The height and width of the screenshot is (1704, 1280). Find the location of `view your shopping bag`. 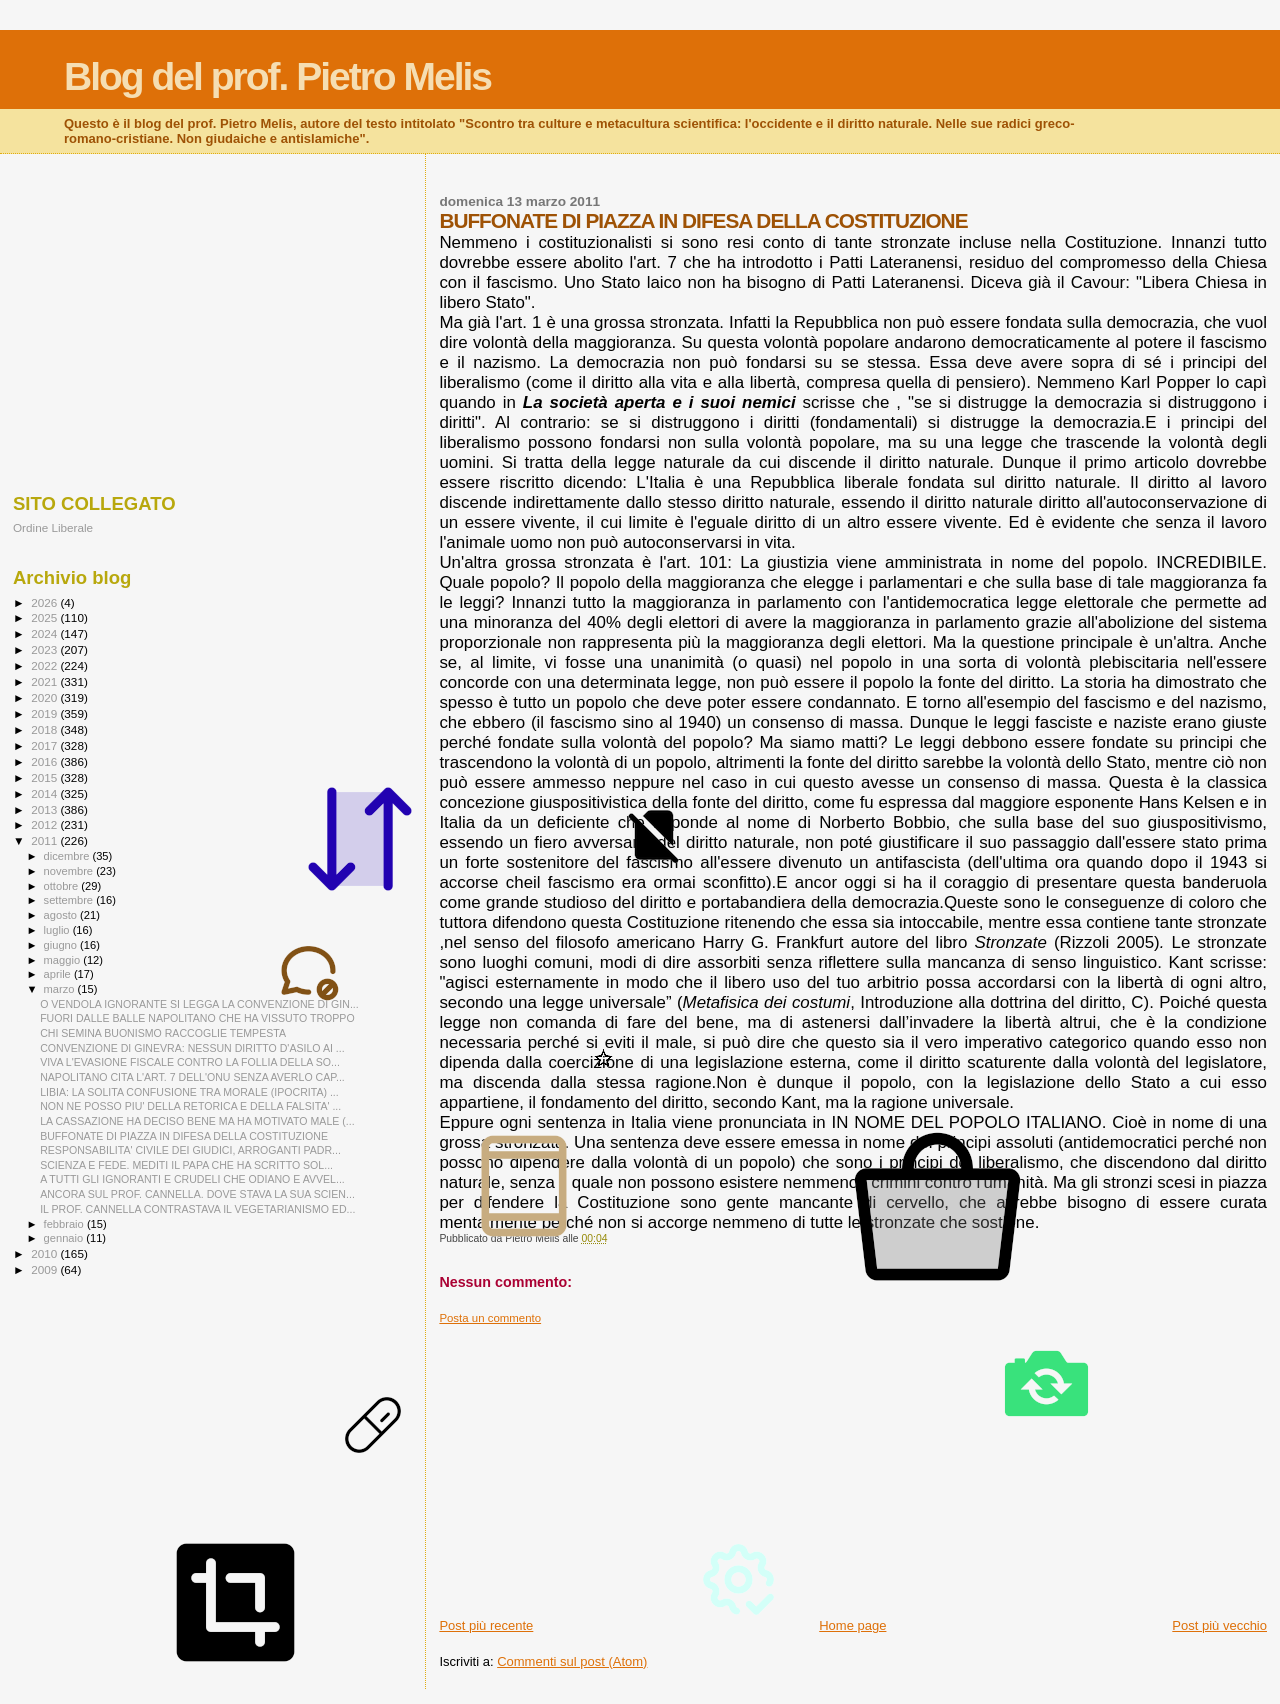

view your shopping bag is located at coordinates (937, 1215).